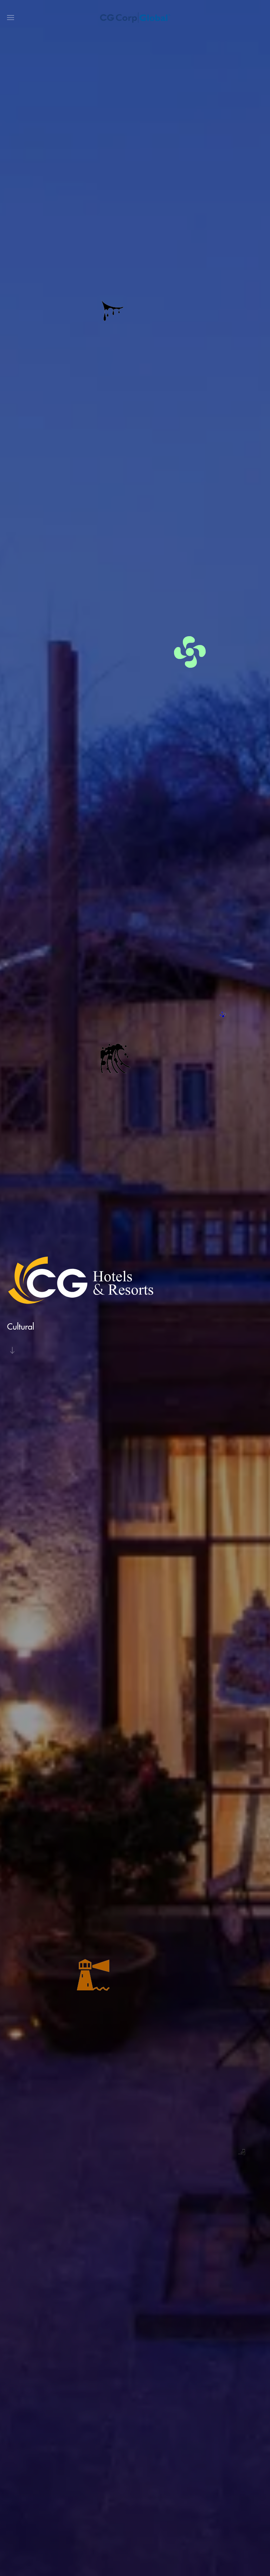 Image resolution: width=270 pixels, height=2576 pixels. What do you see at coordinates (94, 1974) in the screenshot?
I see `navigate to coastal or maritime features` at bounding box center [94, 1974].